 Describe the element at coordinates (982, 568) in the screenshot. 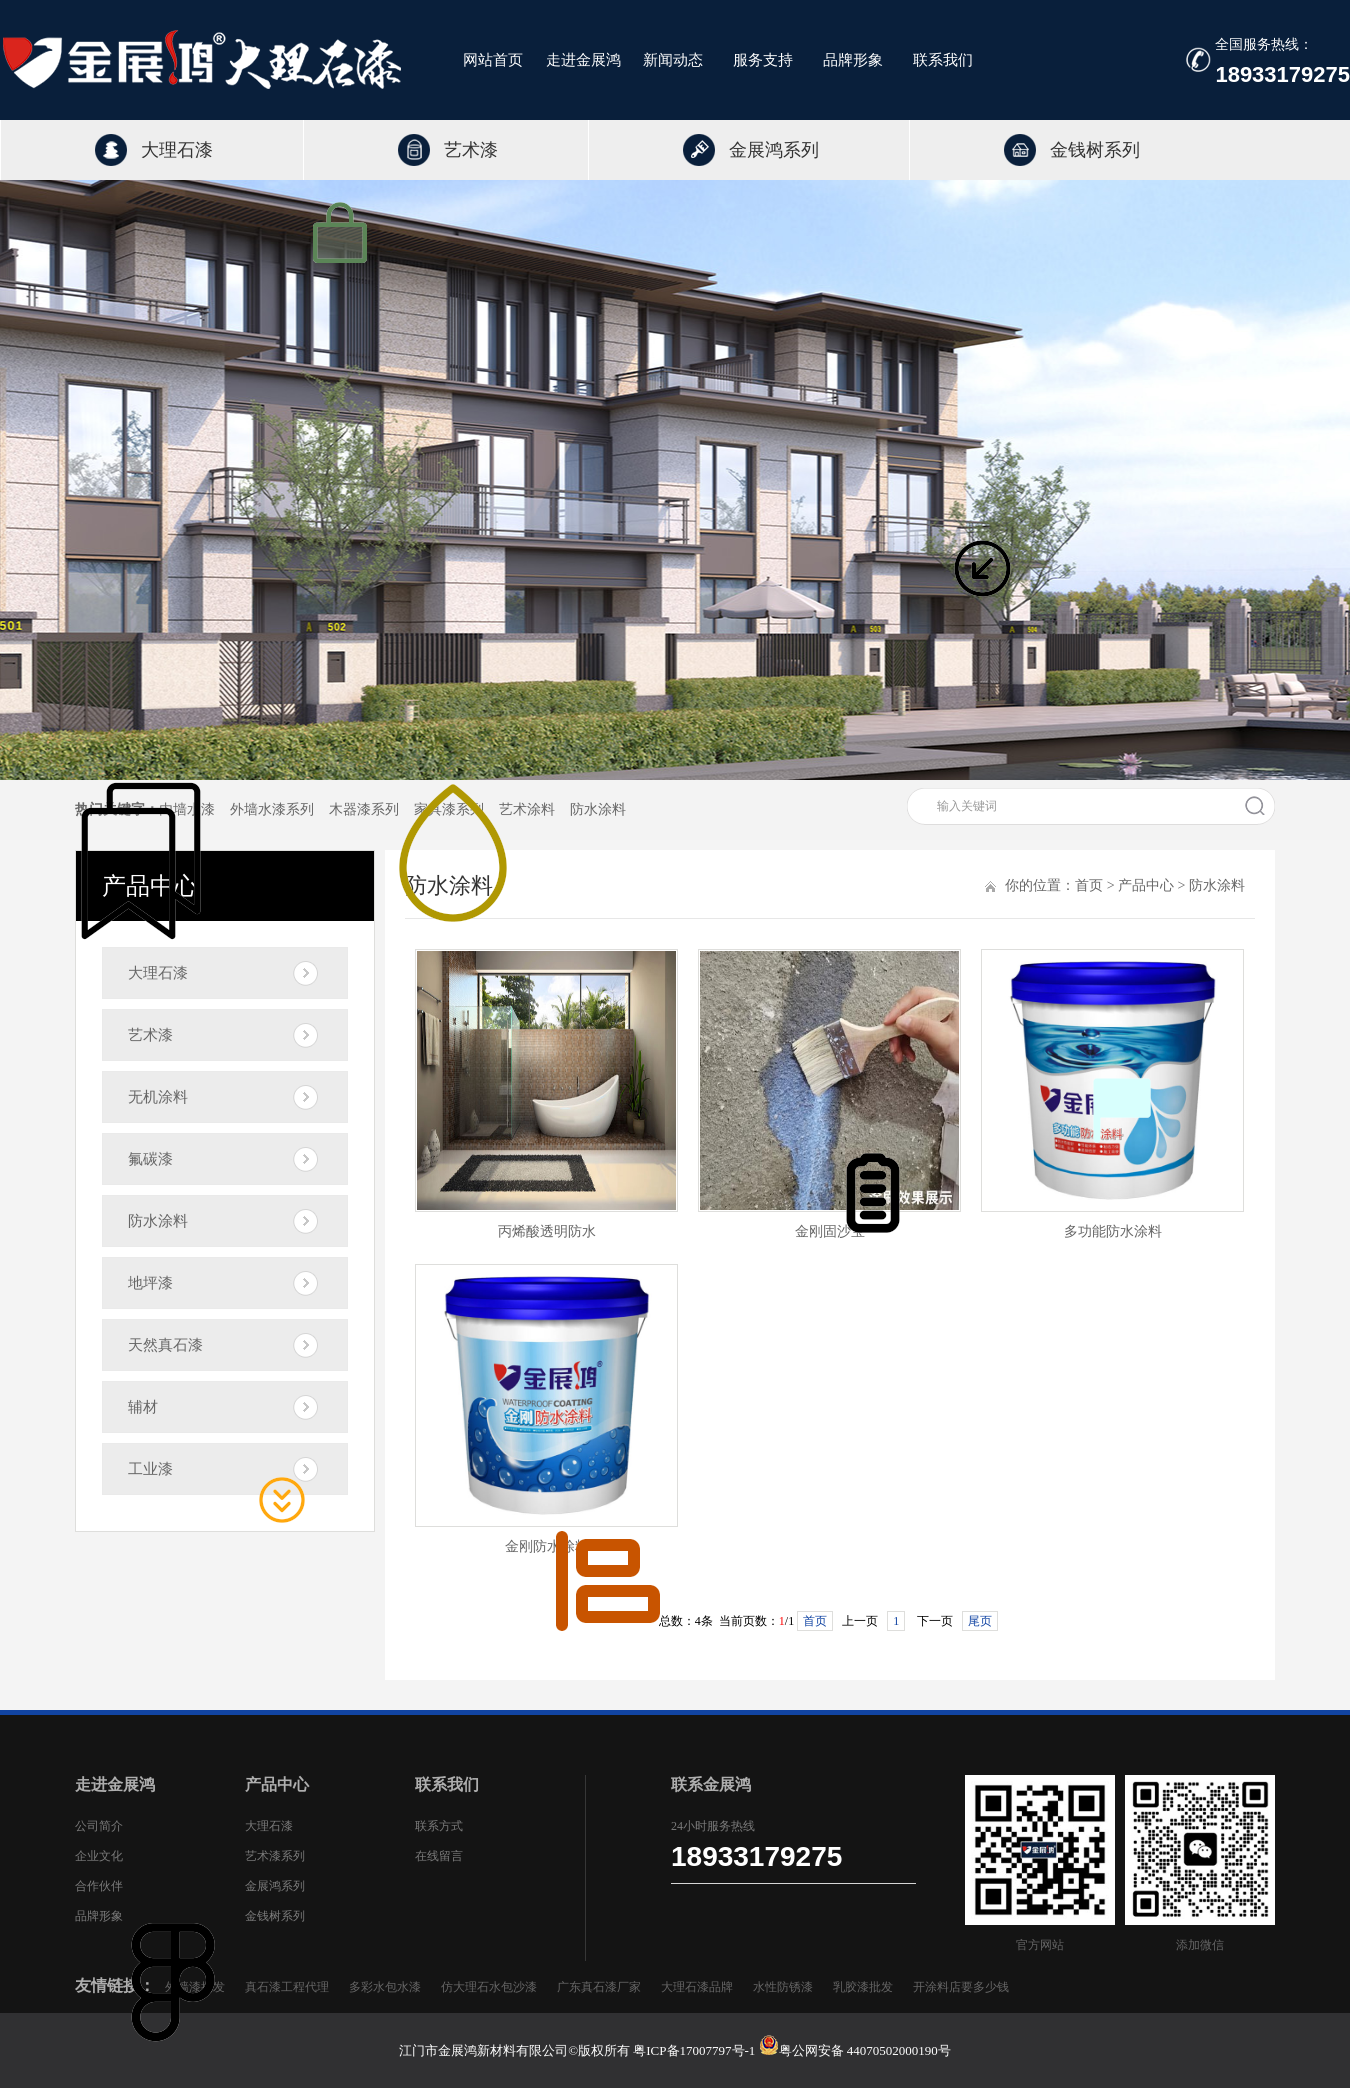

I see `navigate to previous or lower-left content` at that location.